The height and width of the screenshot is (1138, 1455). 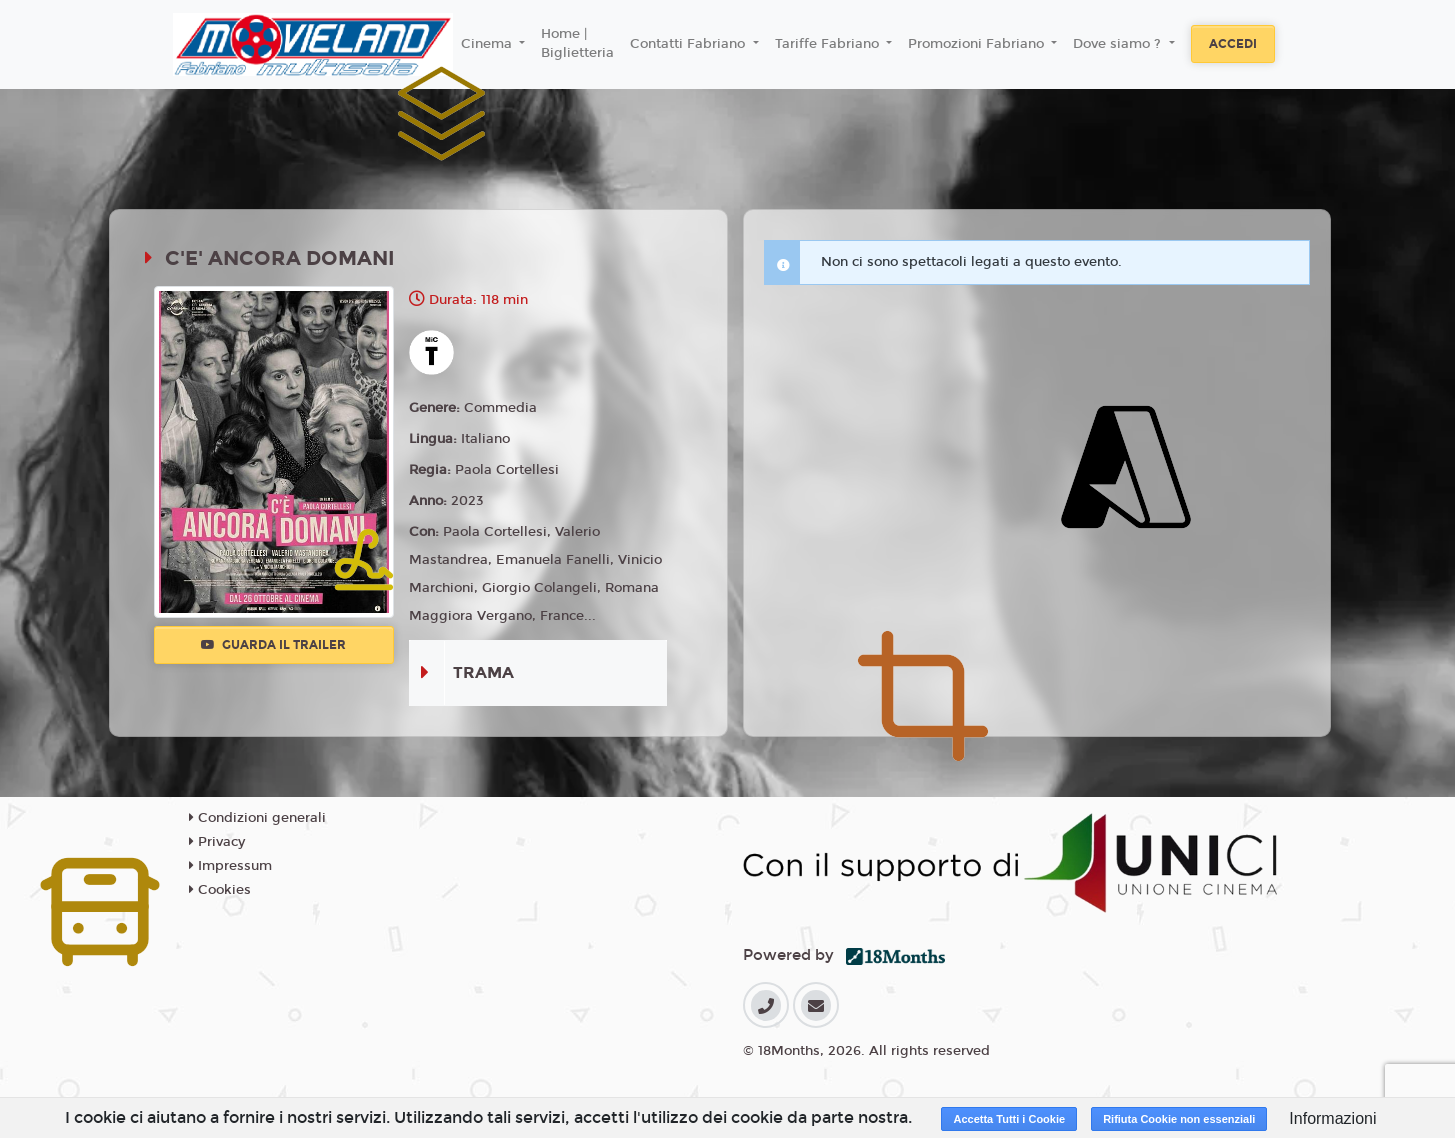 What do you see at coordinates (441, 113) in the screenshot?
I see `view layers or stacked items` at bounding box center [441, 113].